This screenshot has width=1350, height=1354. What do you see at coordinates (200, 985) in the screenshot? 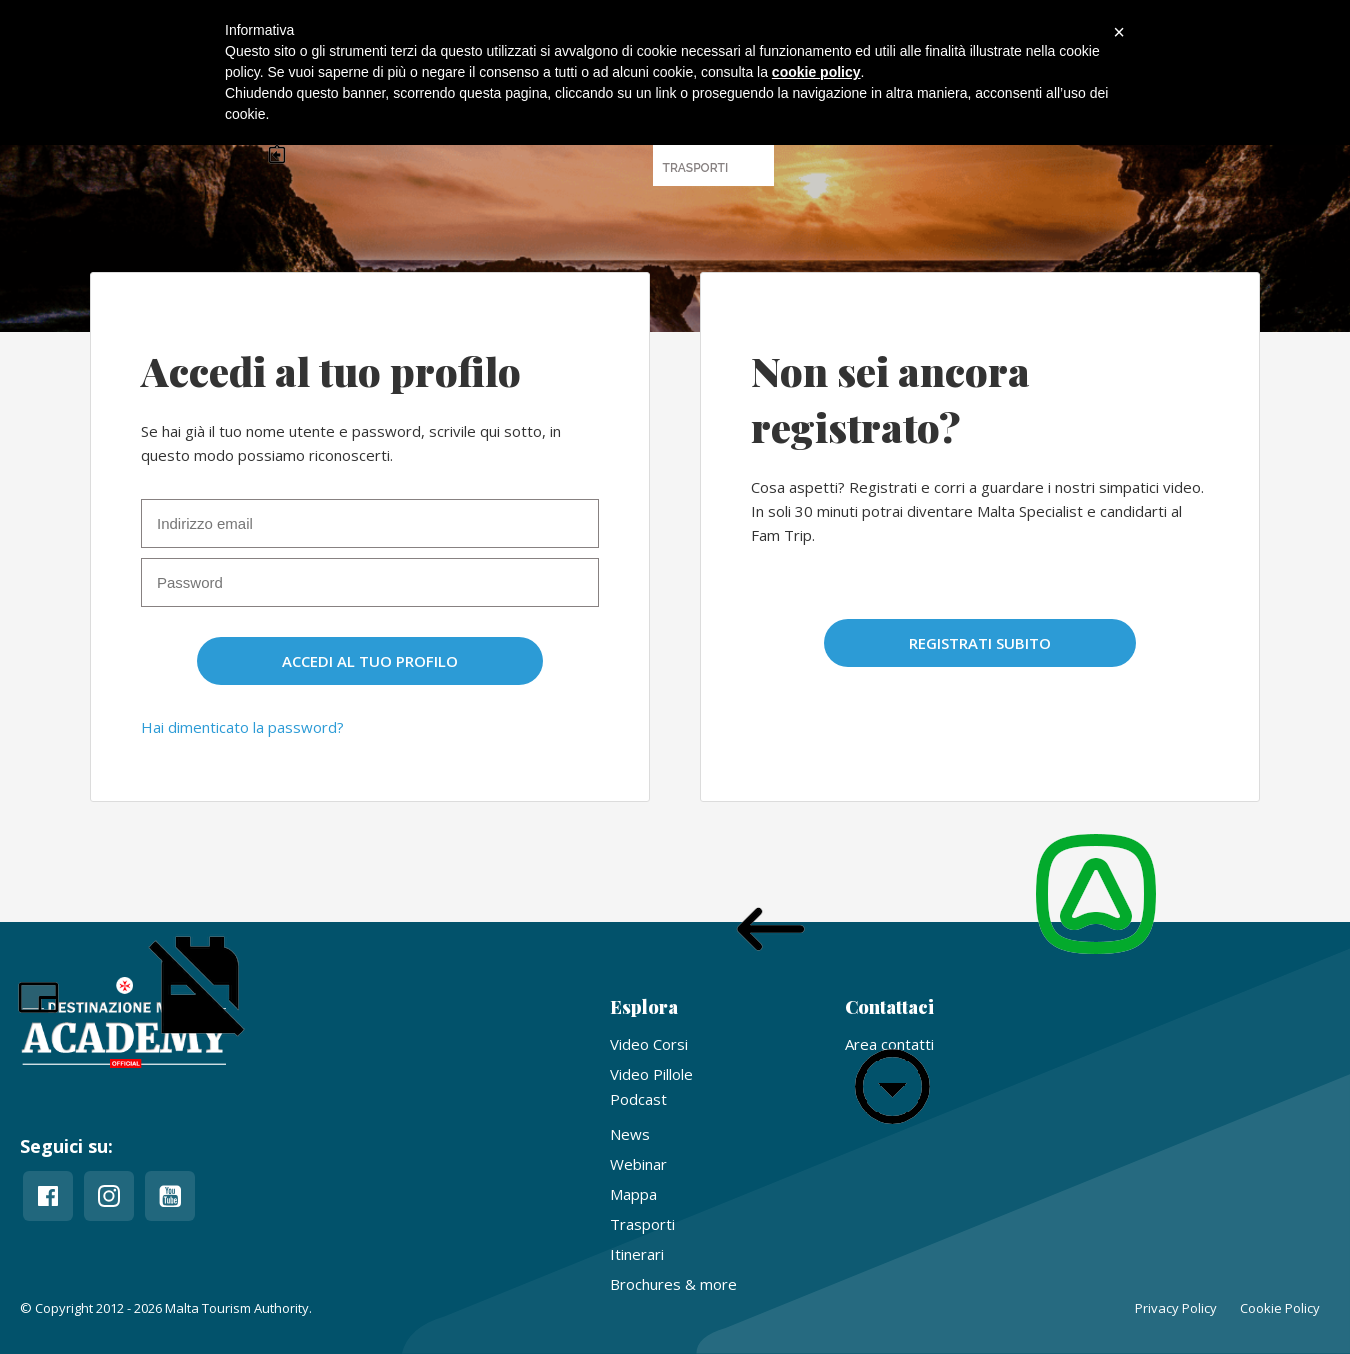
I see `no backpacks allowed in this area` at bounding box center [200, 985].